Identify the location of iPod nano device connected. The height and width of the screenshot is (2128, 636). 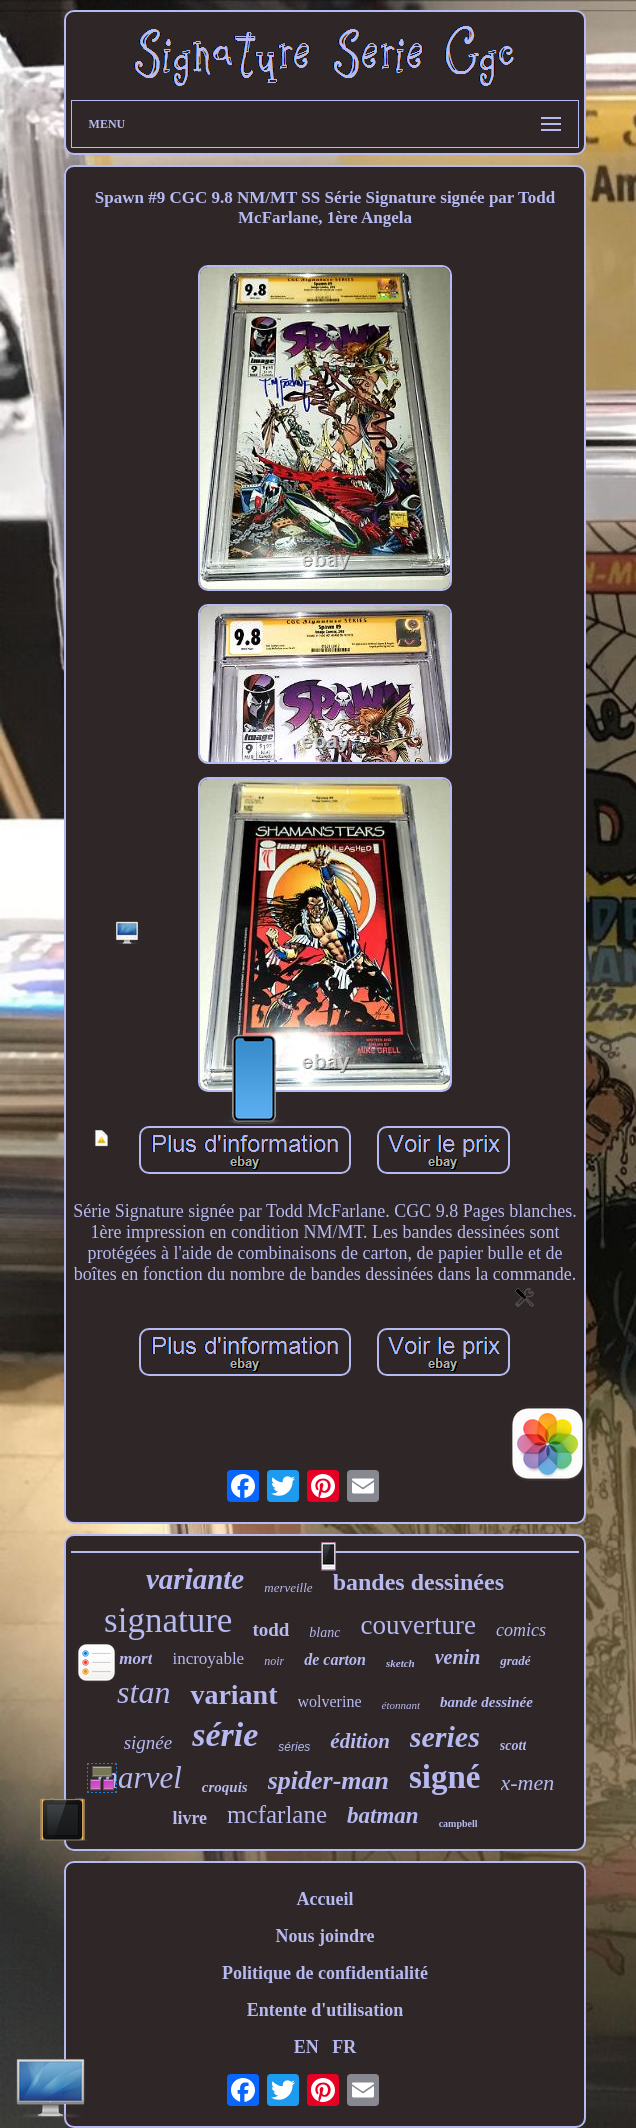
(328, 1556).